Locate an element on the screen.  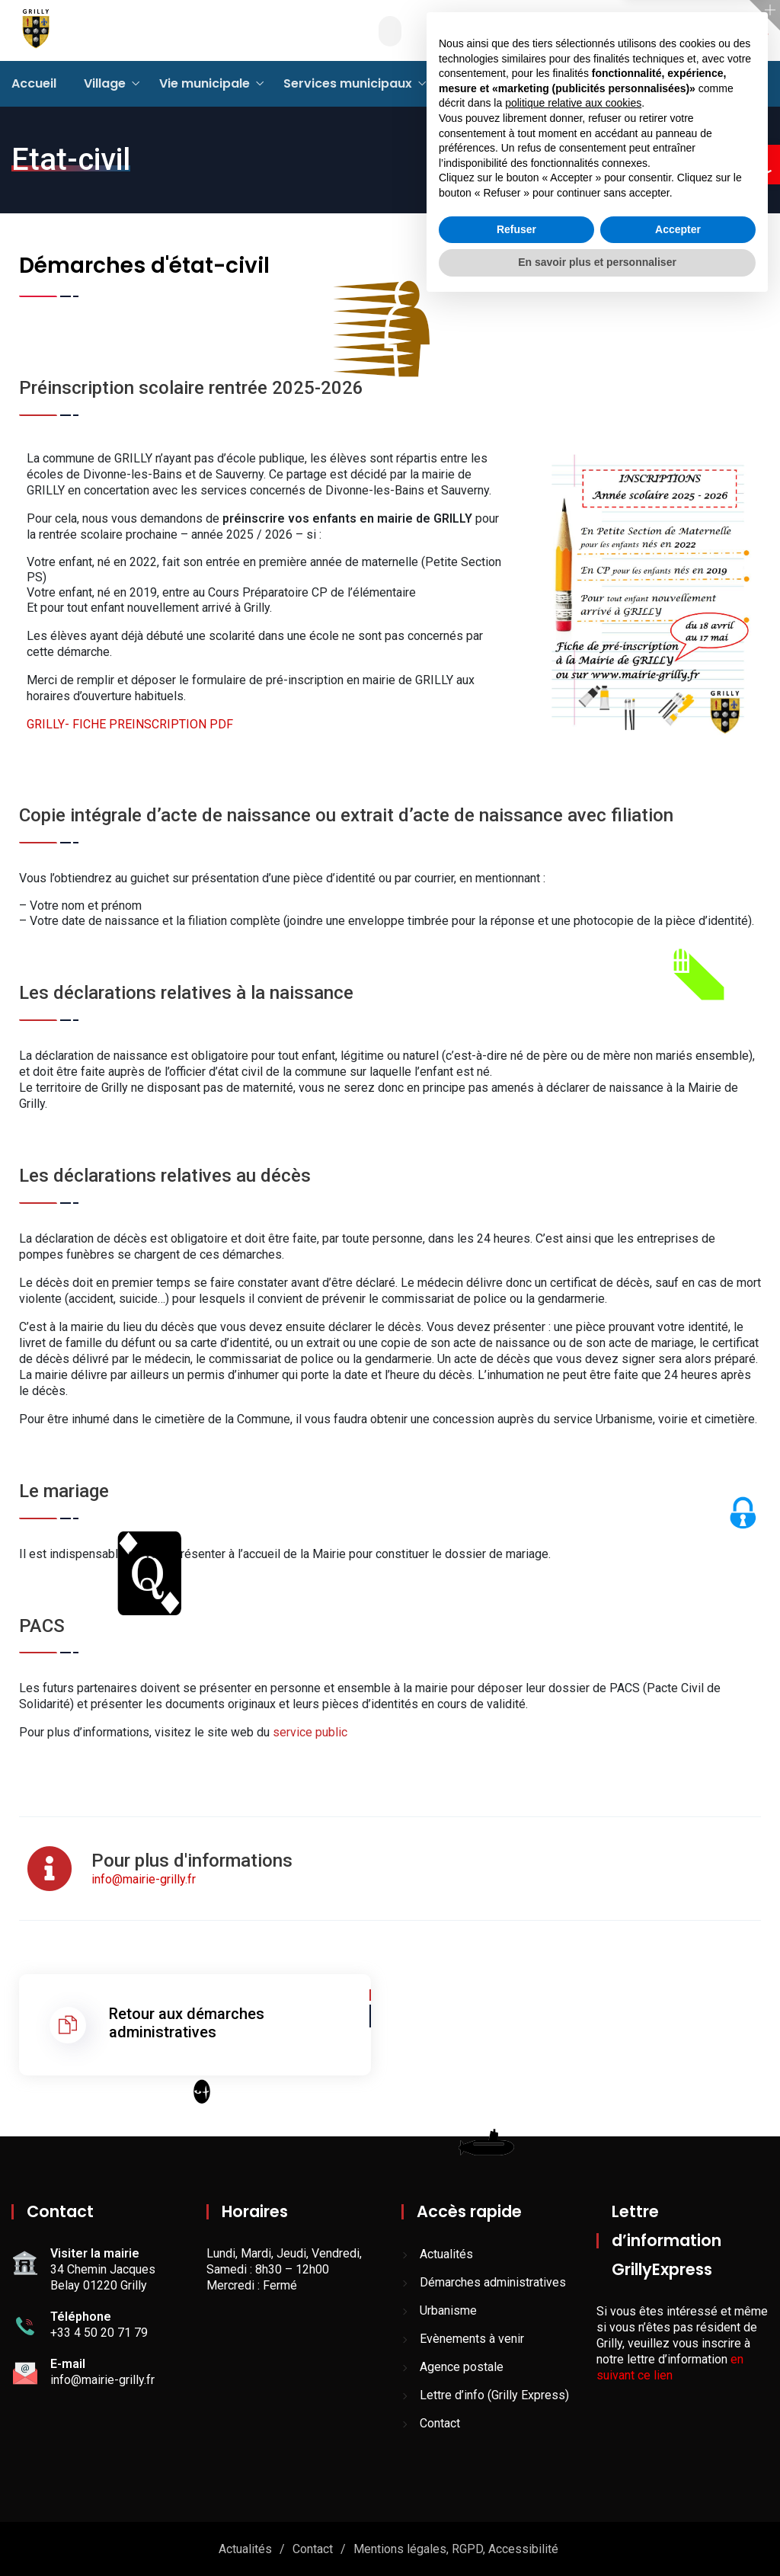
lock or secure this item is located at coordinates (743, 1512).